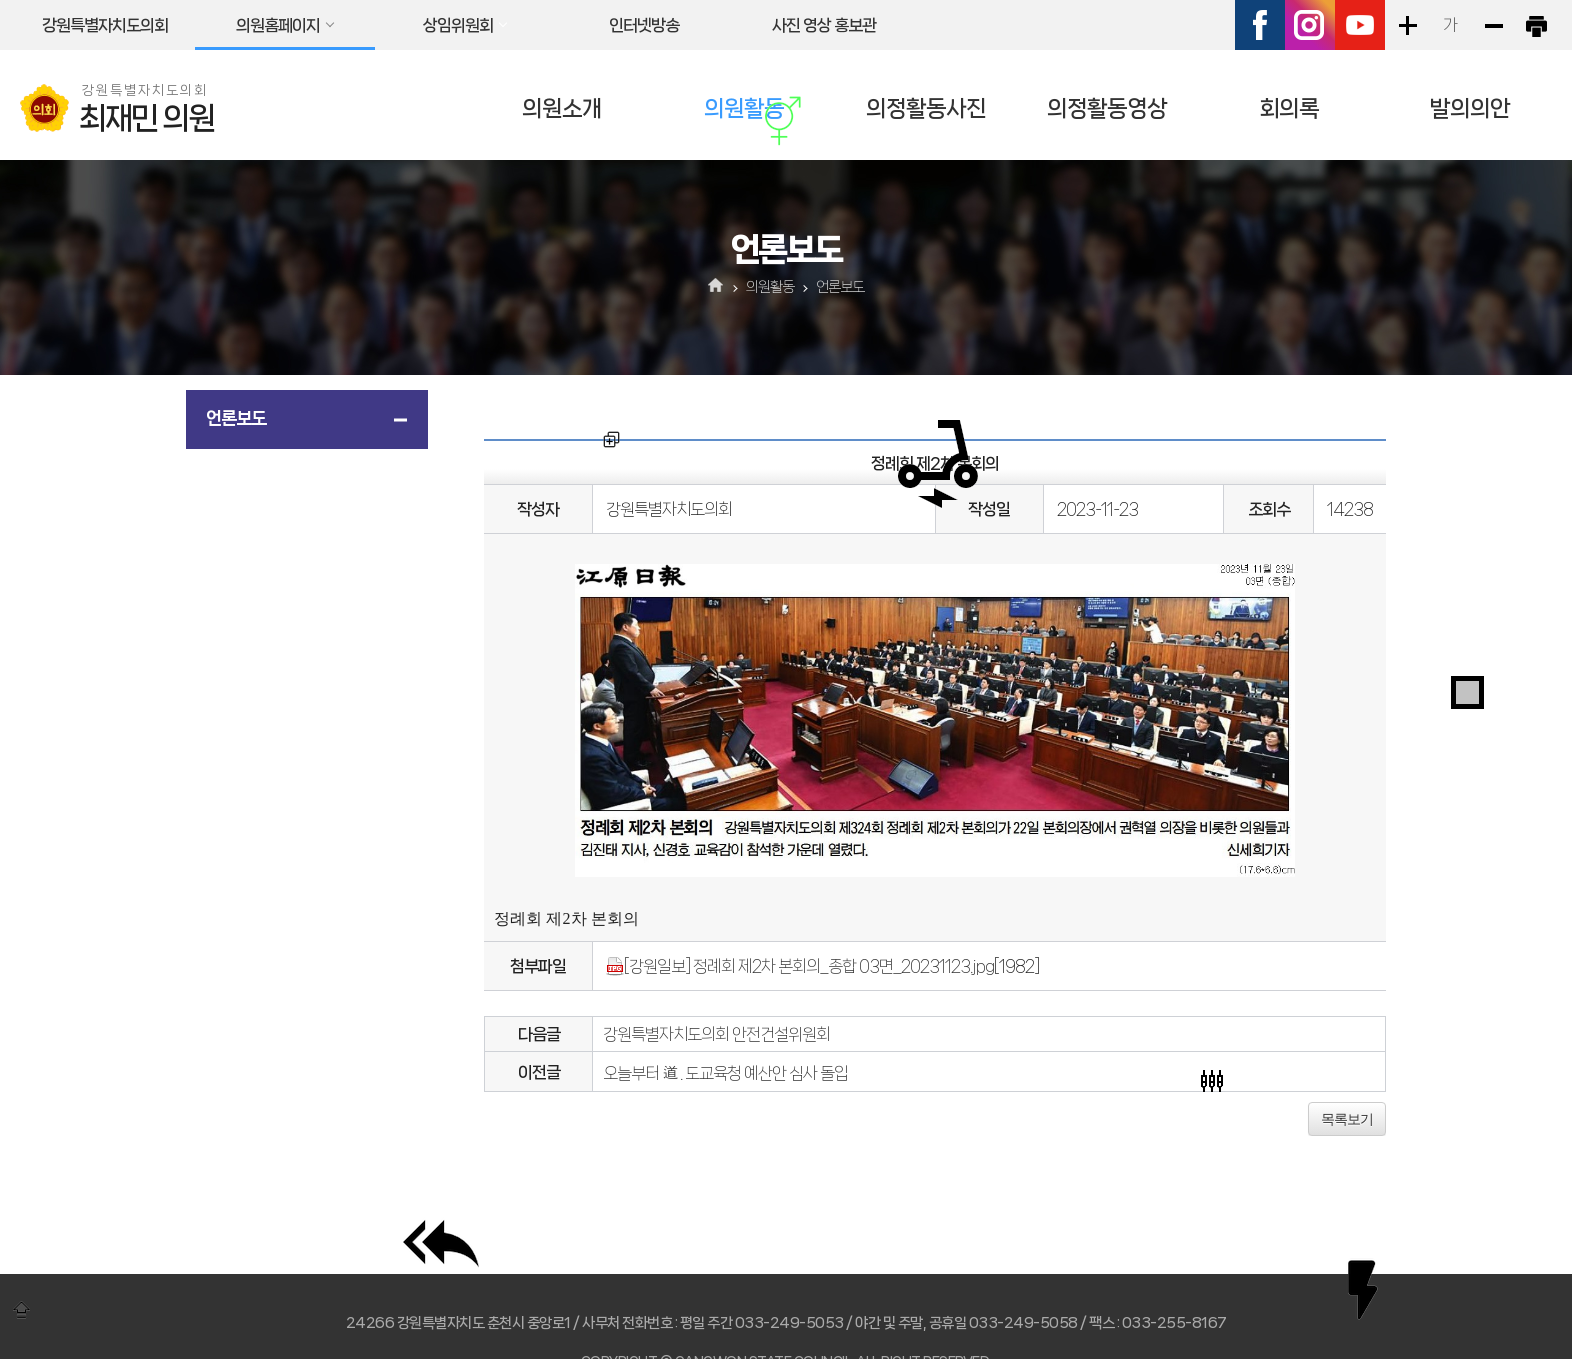 The width and height of the screenshot is (1572, 1359). I want to click on expand all collapsed sections, so click(611, 439).